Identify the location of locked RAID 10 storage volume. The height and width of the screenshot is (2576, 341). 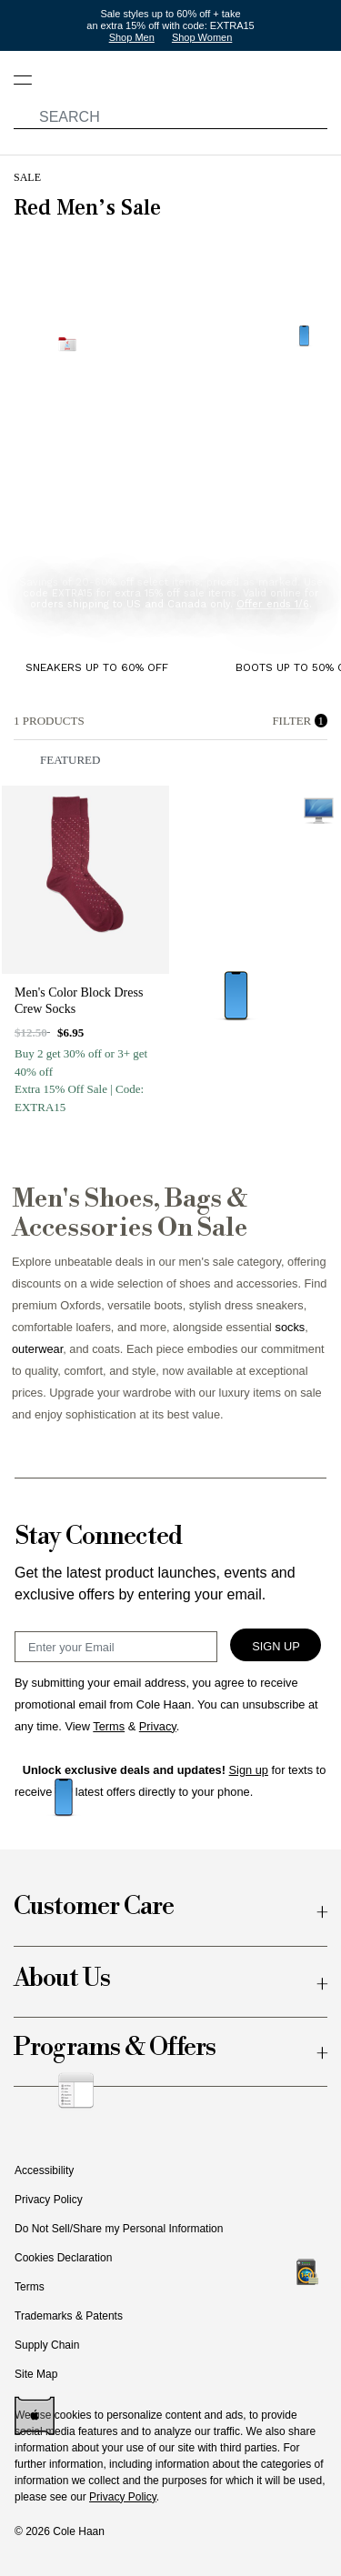
(306, 2271).